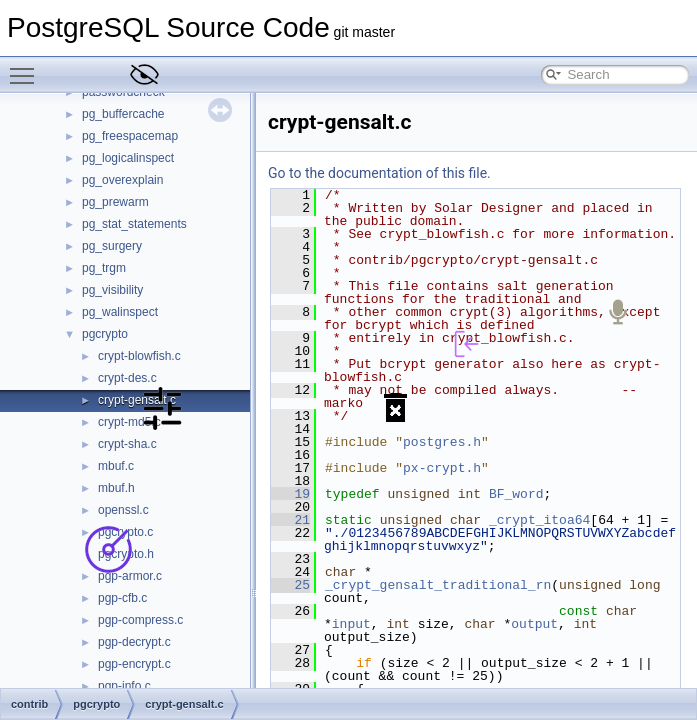 The width and height of the screenshot is (697, 720). Describe the element at coordinates (162, 408) in the screenshot. I see `adjust settings or preferences` at that location.